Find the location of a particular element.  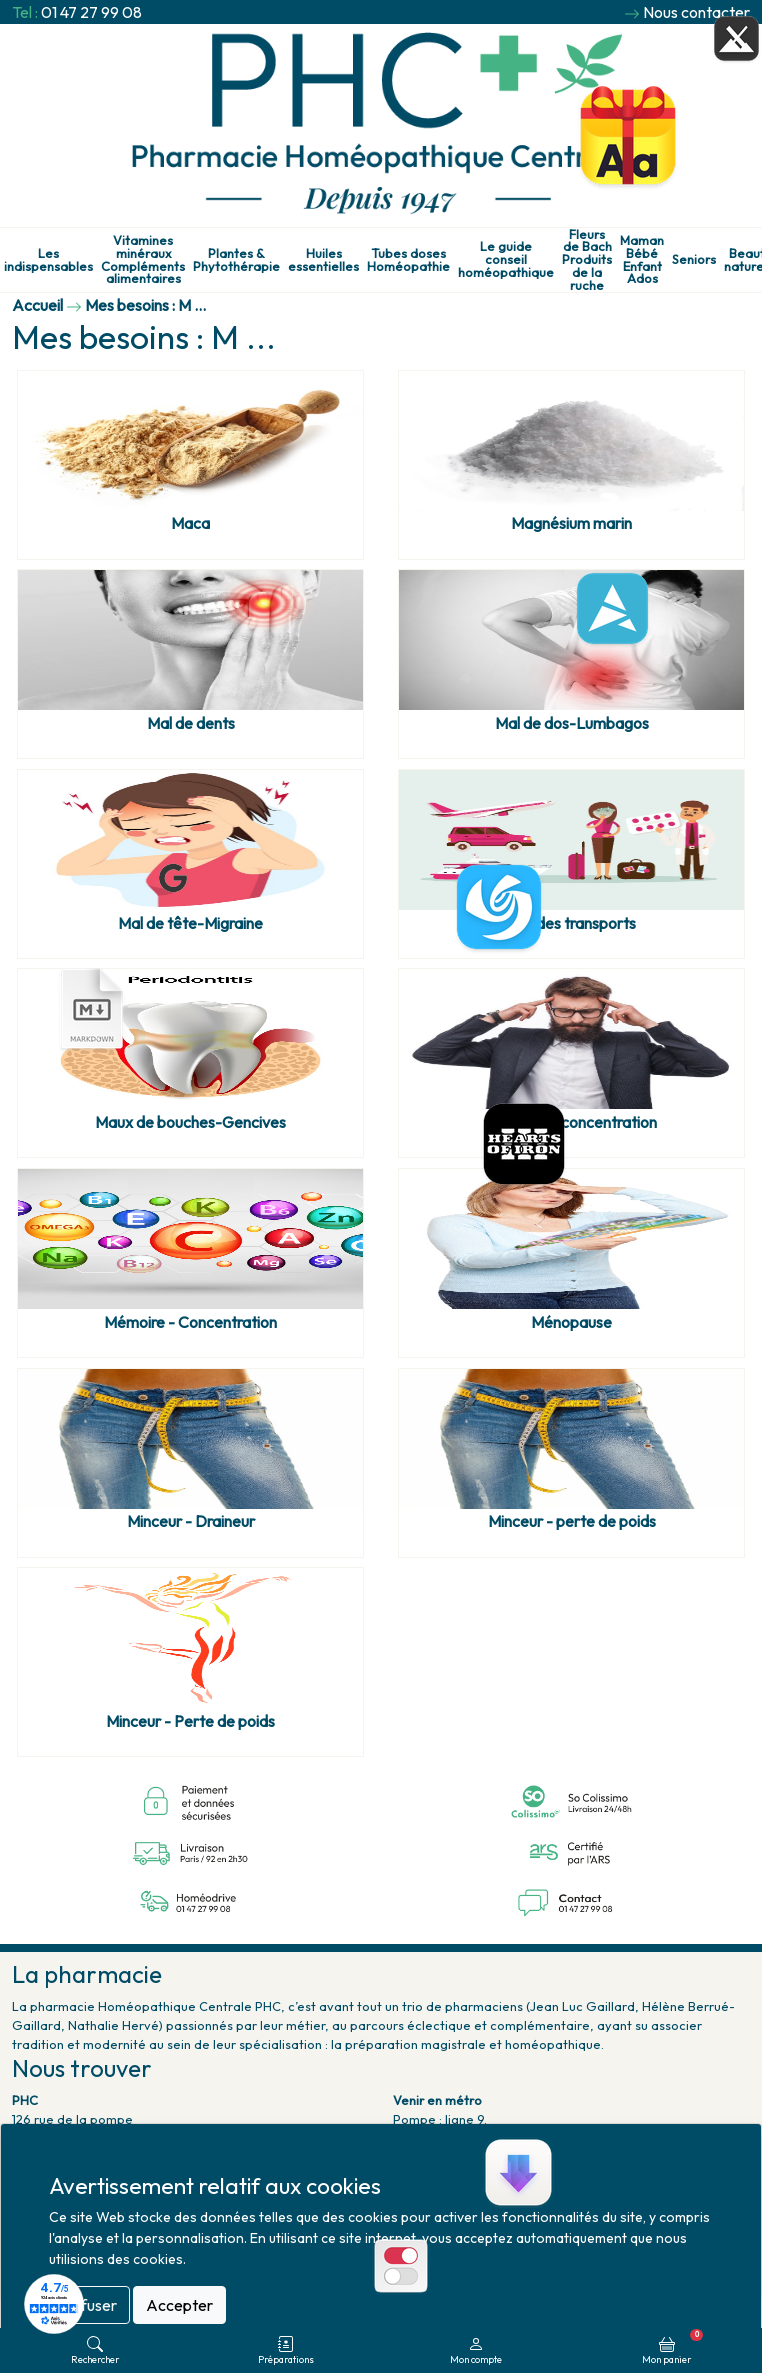

open gnome tweaks settings is located at coordinates (401, 2266).